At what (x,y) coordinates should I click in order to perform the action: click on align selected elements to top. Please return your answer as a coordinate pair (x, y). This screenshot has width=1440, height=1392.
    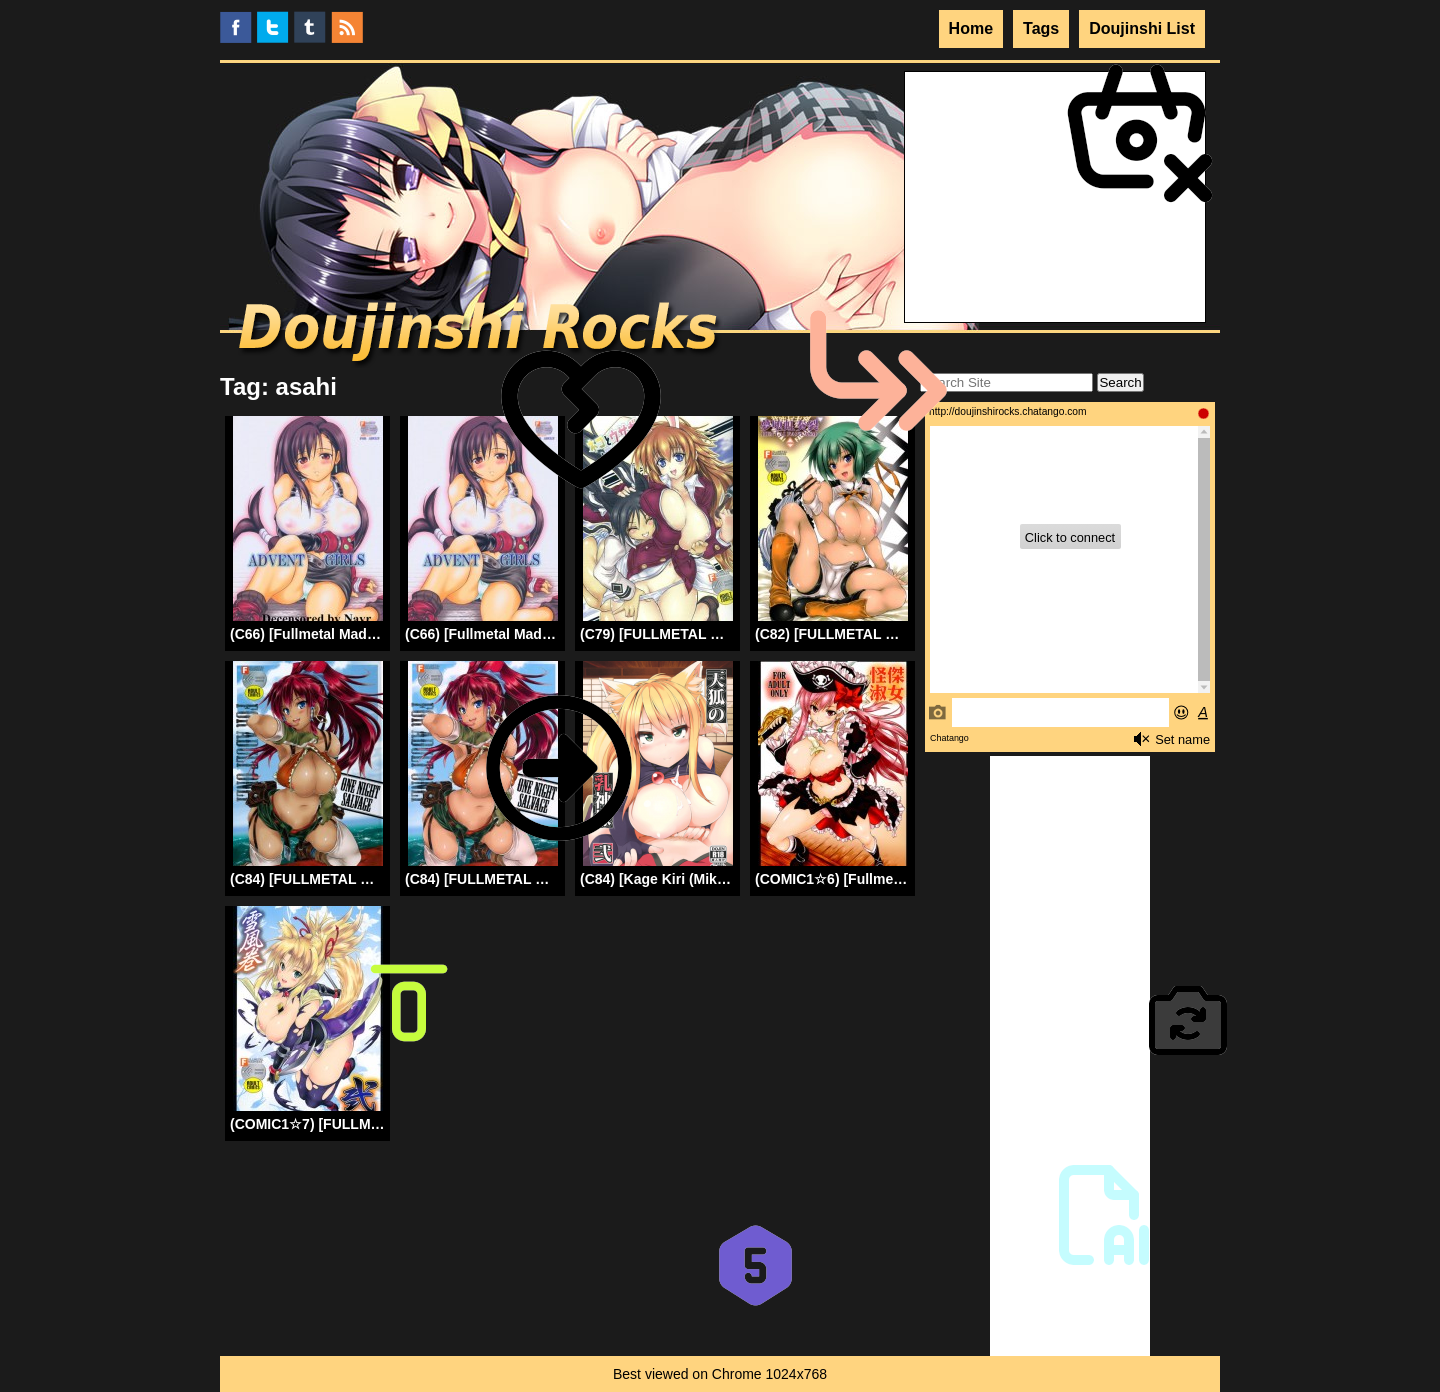
    Looking at the image, I should click on (409, 1003).